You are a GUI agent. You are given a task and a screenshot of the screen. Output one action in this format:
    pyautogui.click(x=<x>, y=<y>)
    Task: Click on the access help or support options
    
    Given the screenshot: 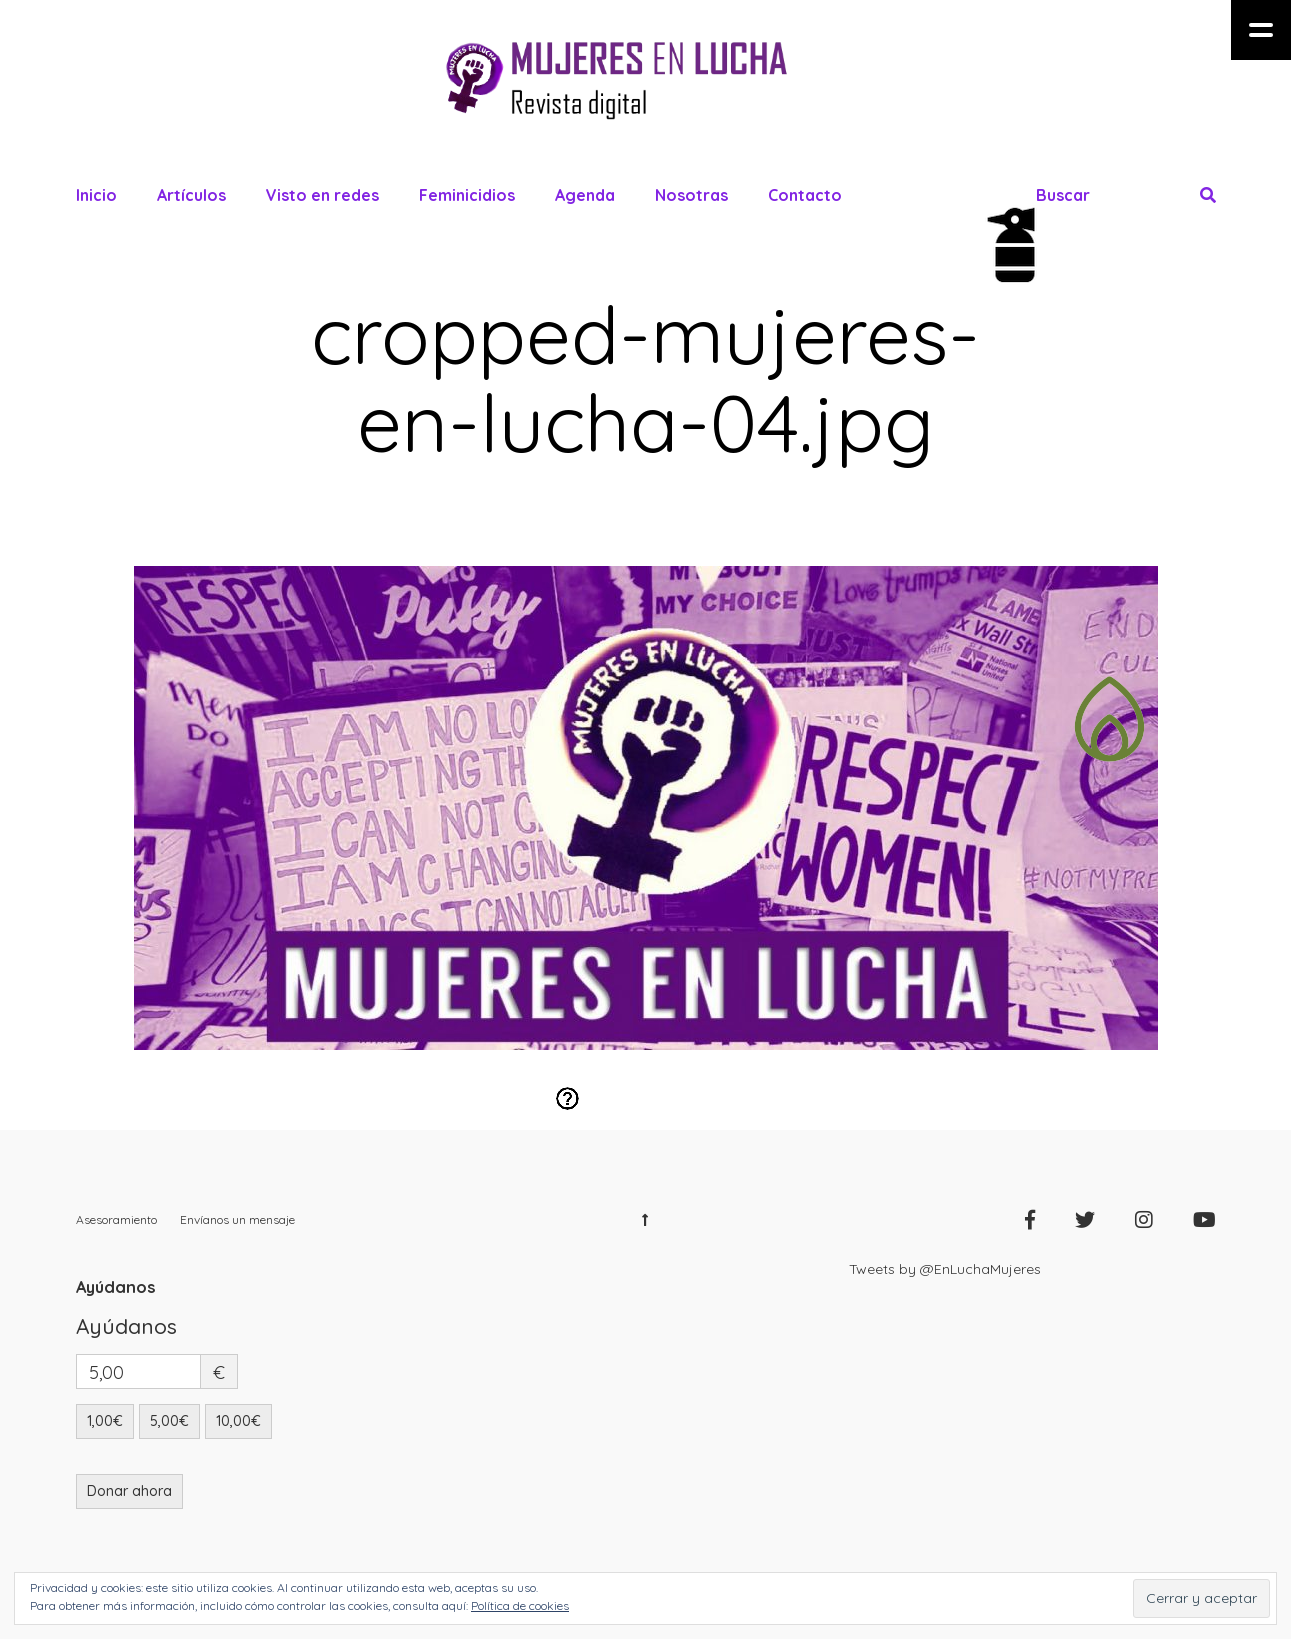 What is the action you would take?
    pyautogui.click(x=567, y=1098)
    